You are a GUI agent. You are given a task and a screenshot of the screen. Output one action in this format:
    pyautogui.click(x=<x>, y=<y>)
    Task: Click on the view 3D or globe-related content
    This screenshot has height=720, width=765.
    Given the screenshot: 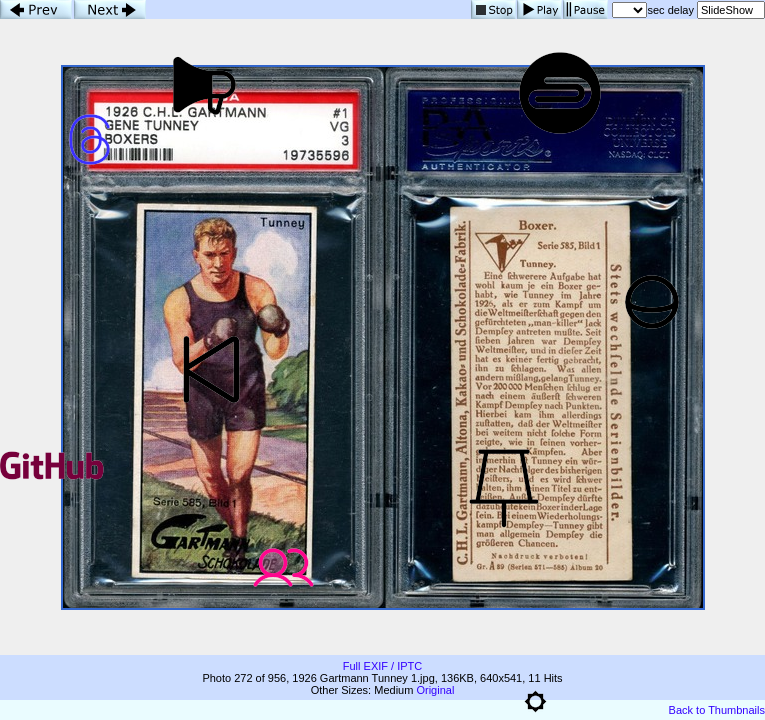 What is the action you would take?
    pyautogui.click(x=652, y=302)
    